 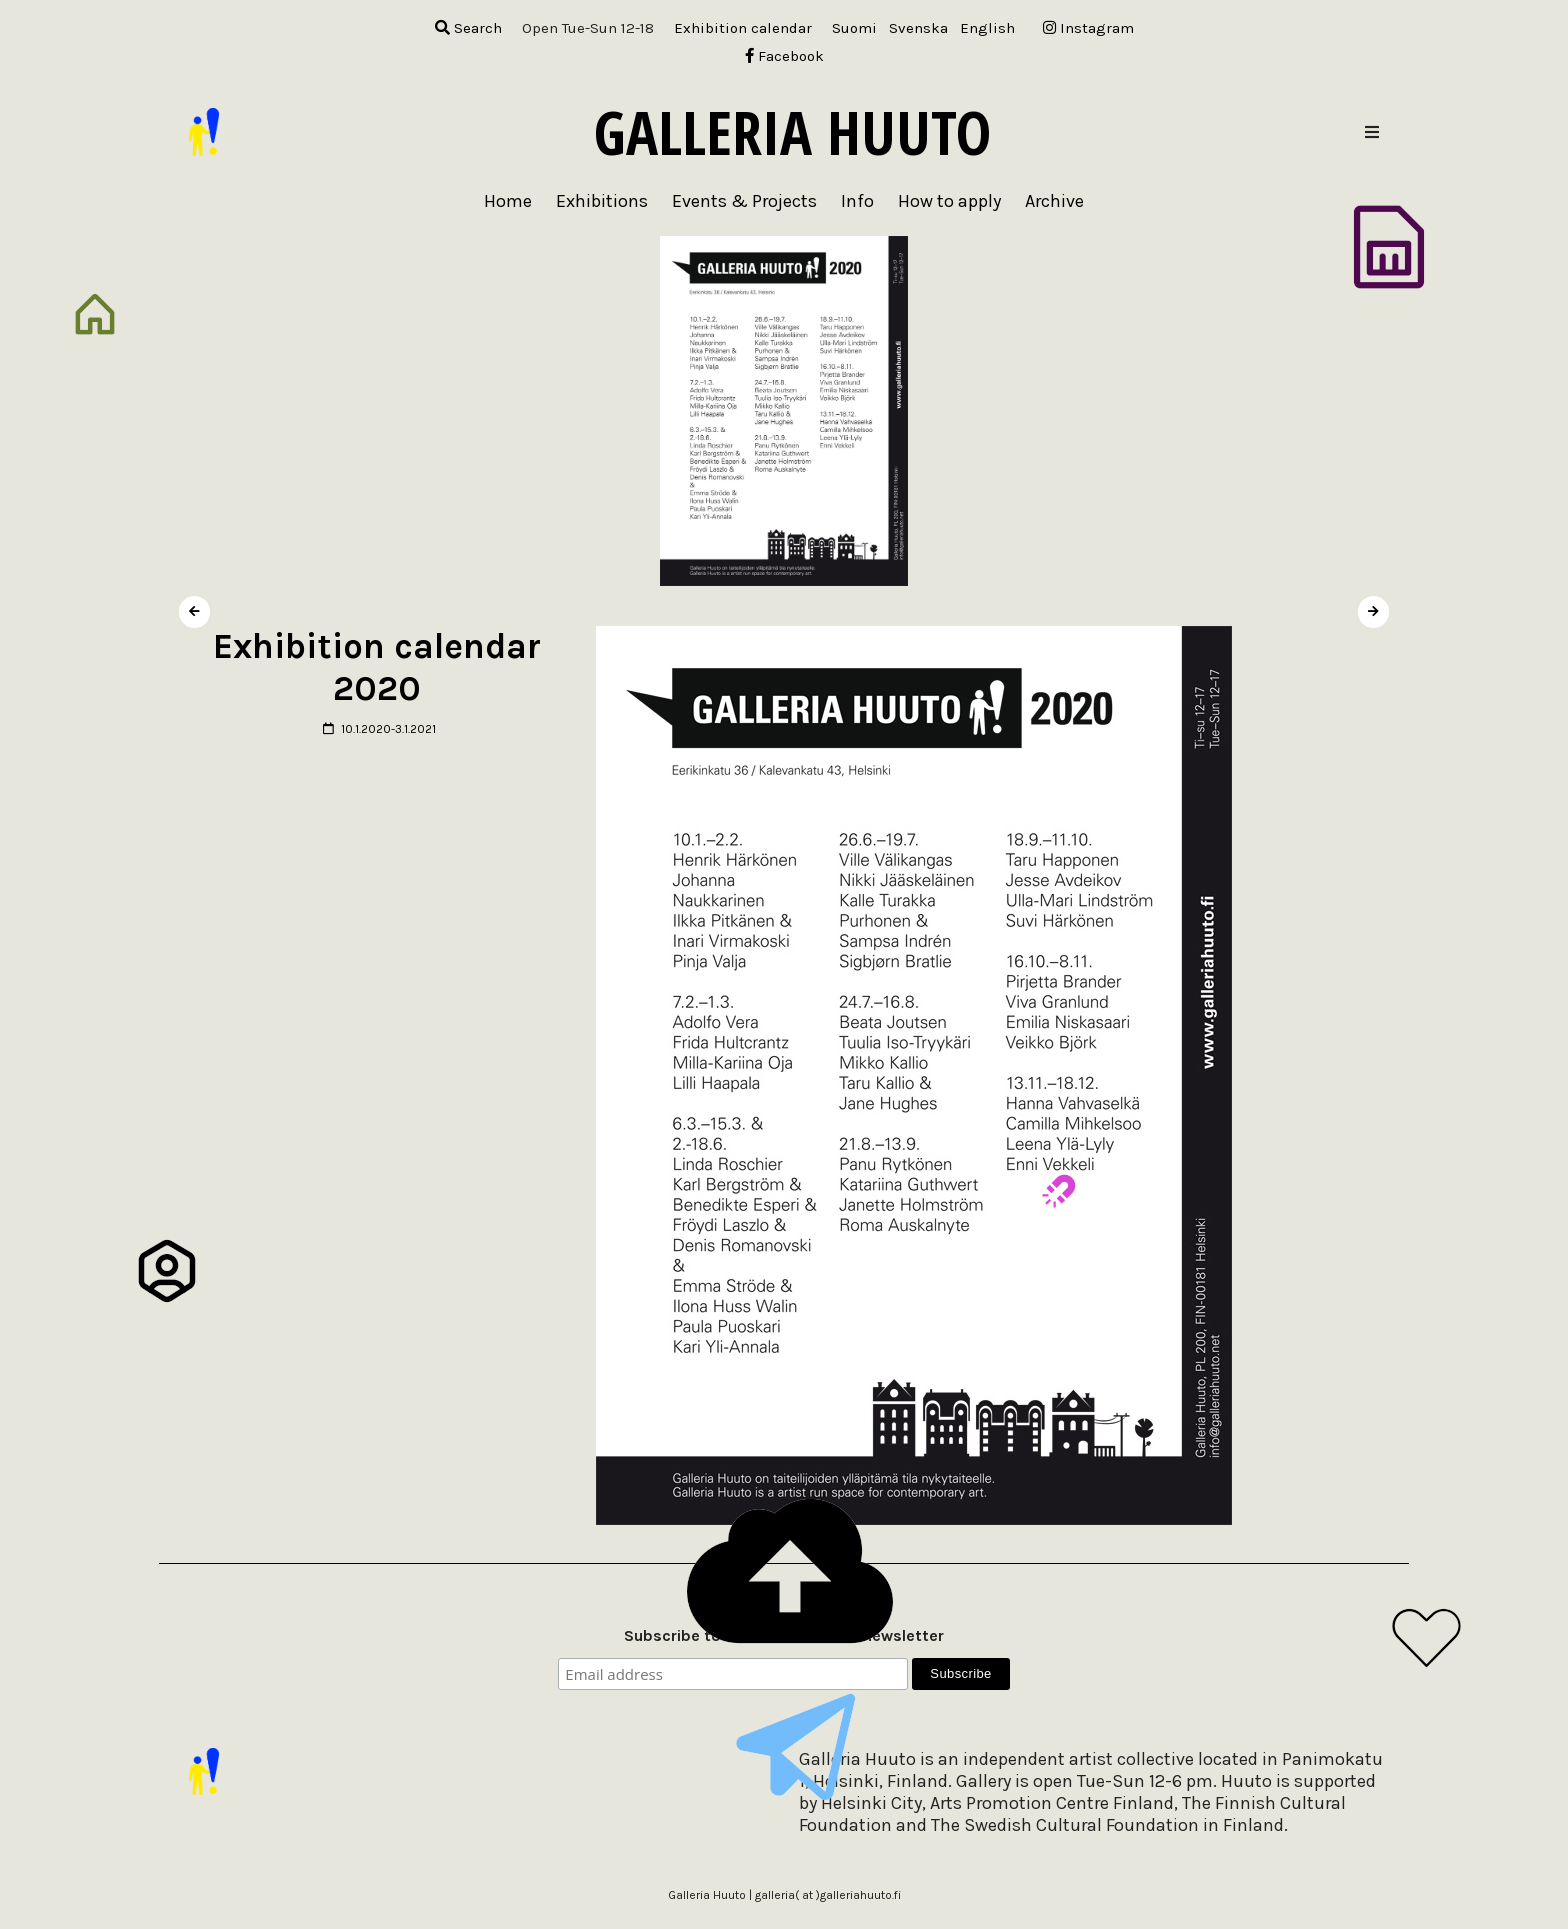 I want to click on add to favorites, so click(x=1426, y=1635).